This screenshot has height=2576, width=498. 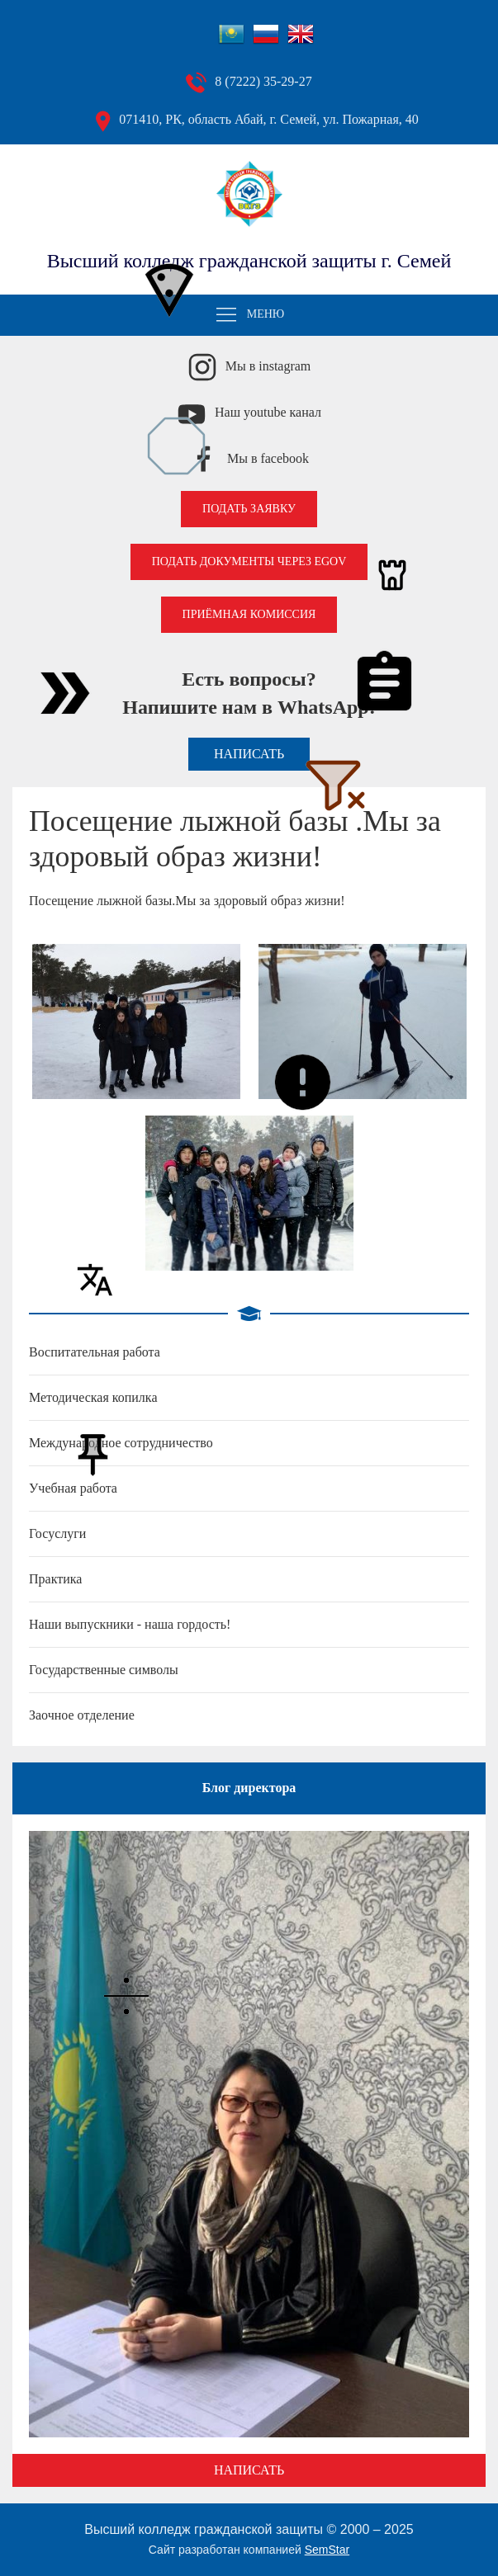 What do you see at coordinates (95, 1280) in the screenshot?
I see `translate text to another language` at bounding box center [95, 1280].